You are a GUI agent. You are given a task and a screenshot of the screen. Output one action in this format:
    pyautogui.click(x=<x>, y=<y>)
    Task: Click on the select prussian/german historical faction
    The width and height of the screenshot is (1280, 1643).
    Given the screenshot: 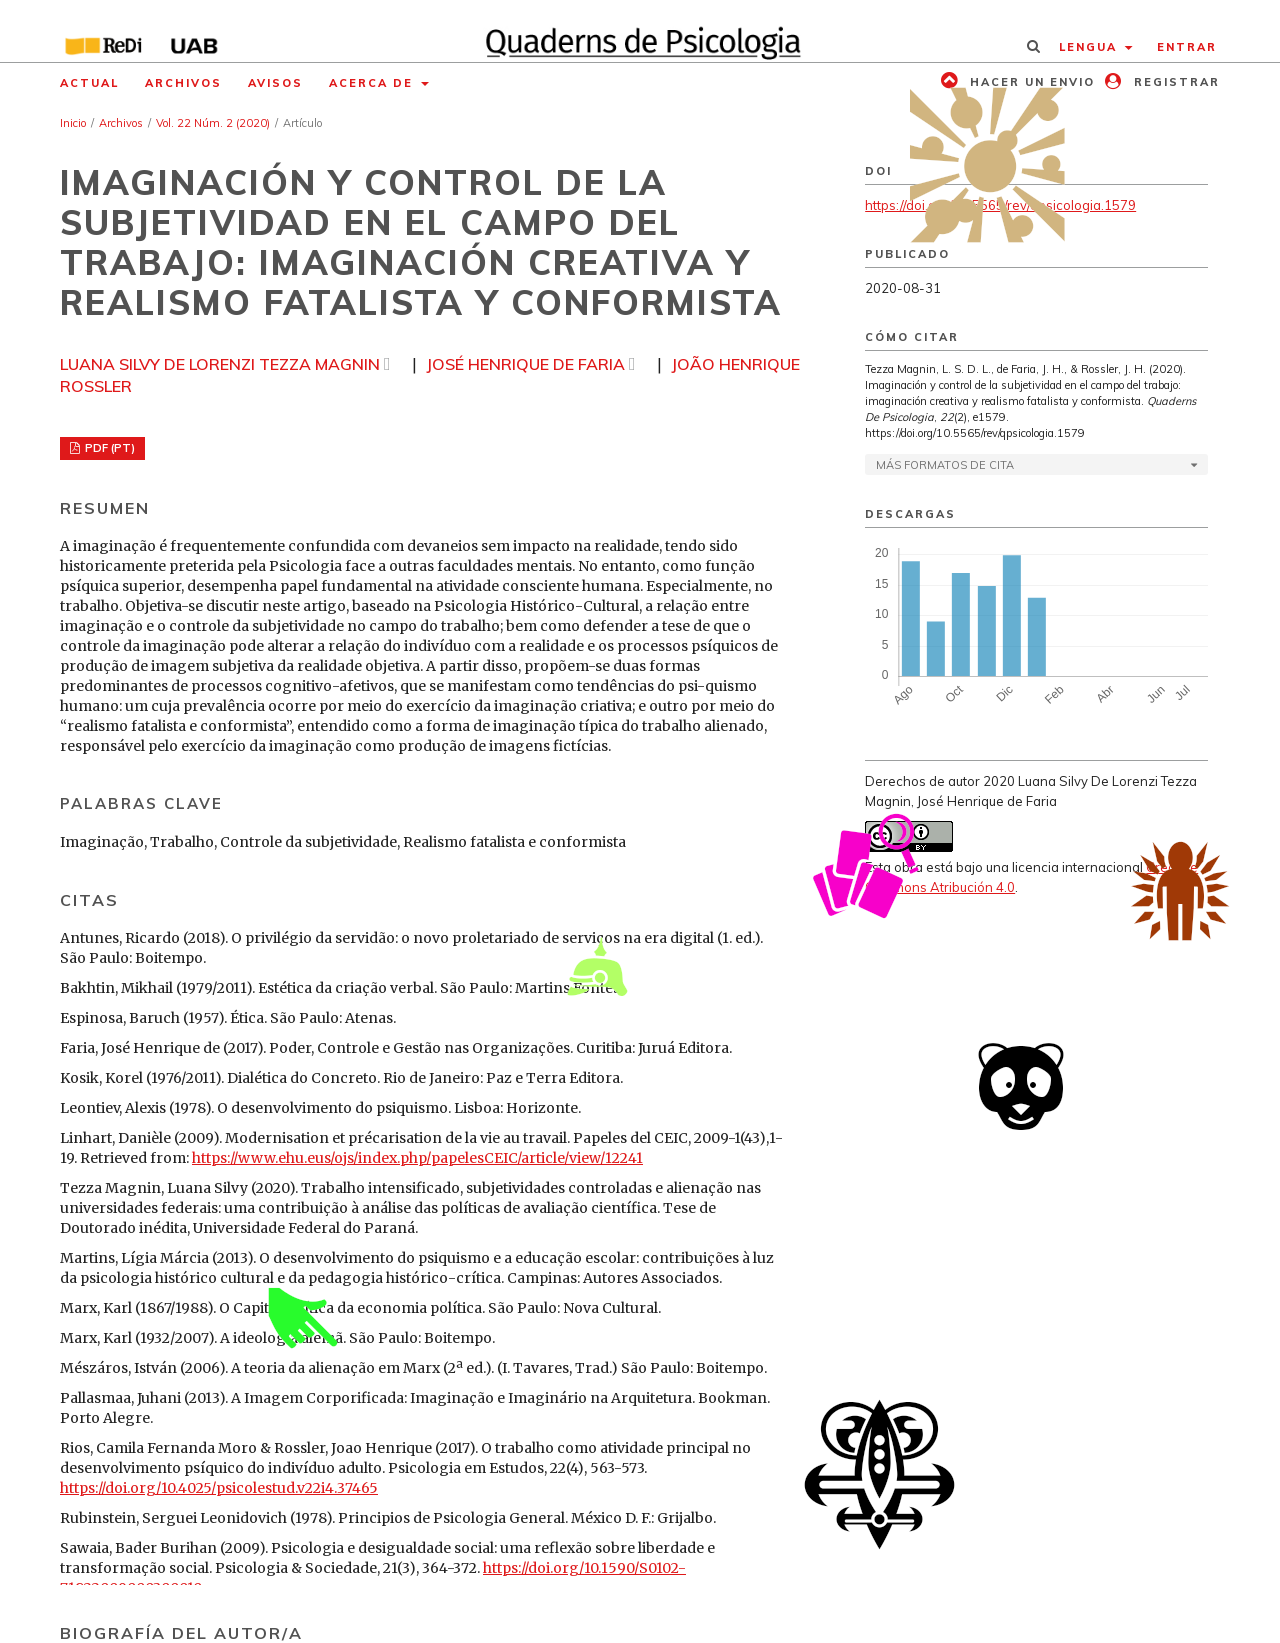 What is the action you would take?
    pyautogui.click(x=597, y=969)
    